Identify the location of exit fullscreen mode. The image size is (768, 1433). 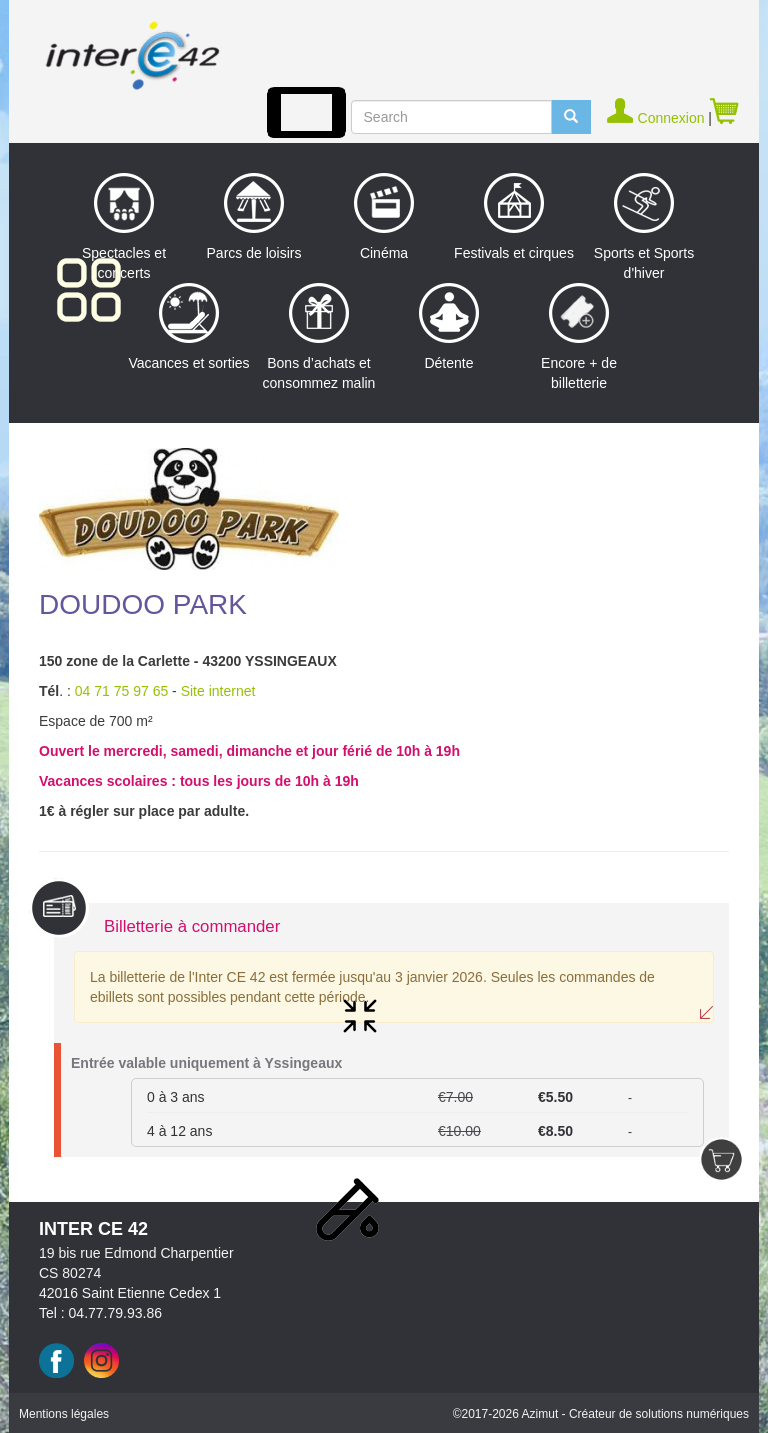
(360, 1016).